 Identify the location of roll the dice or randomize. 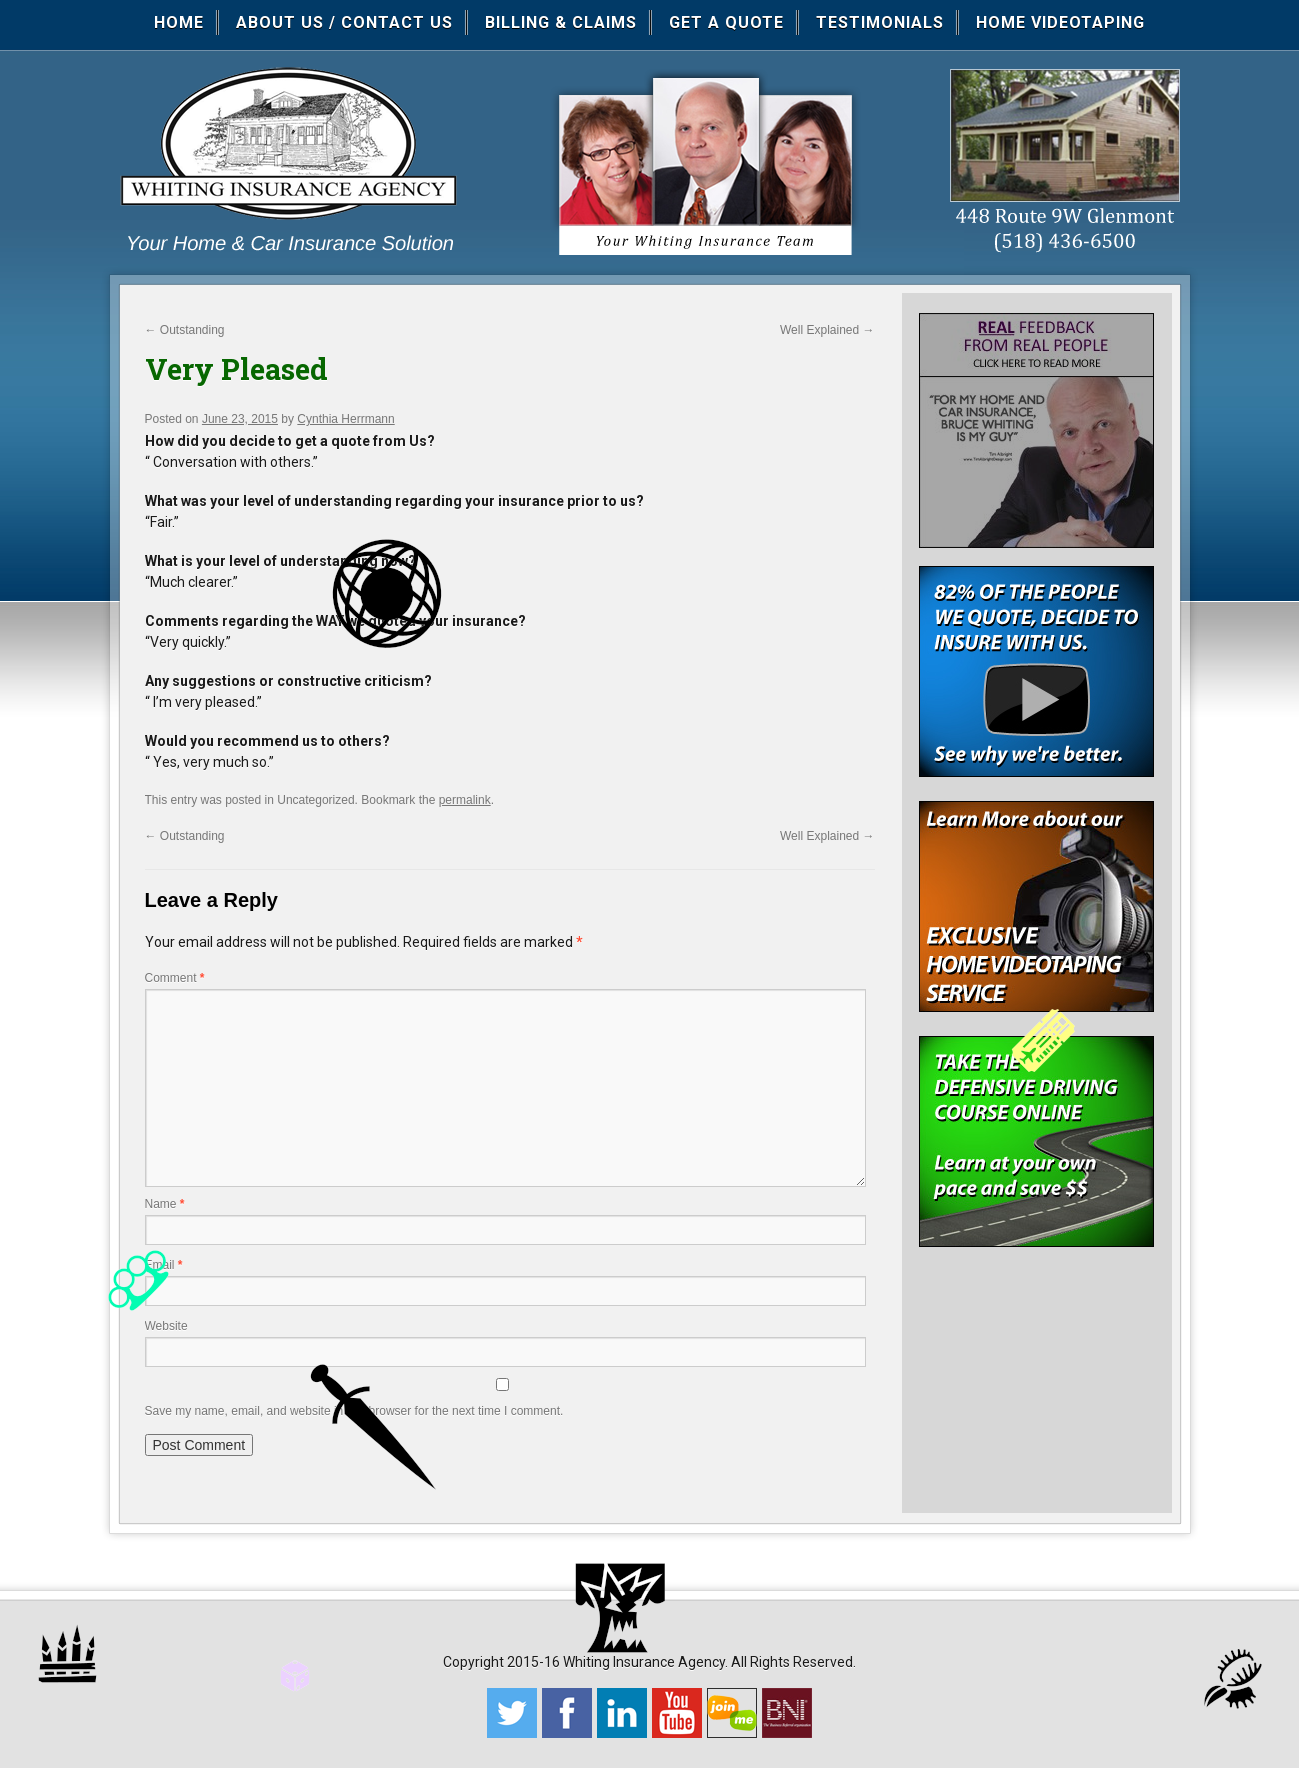
(295, 1676).